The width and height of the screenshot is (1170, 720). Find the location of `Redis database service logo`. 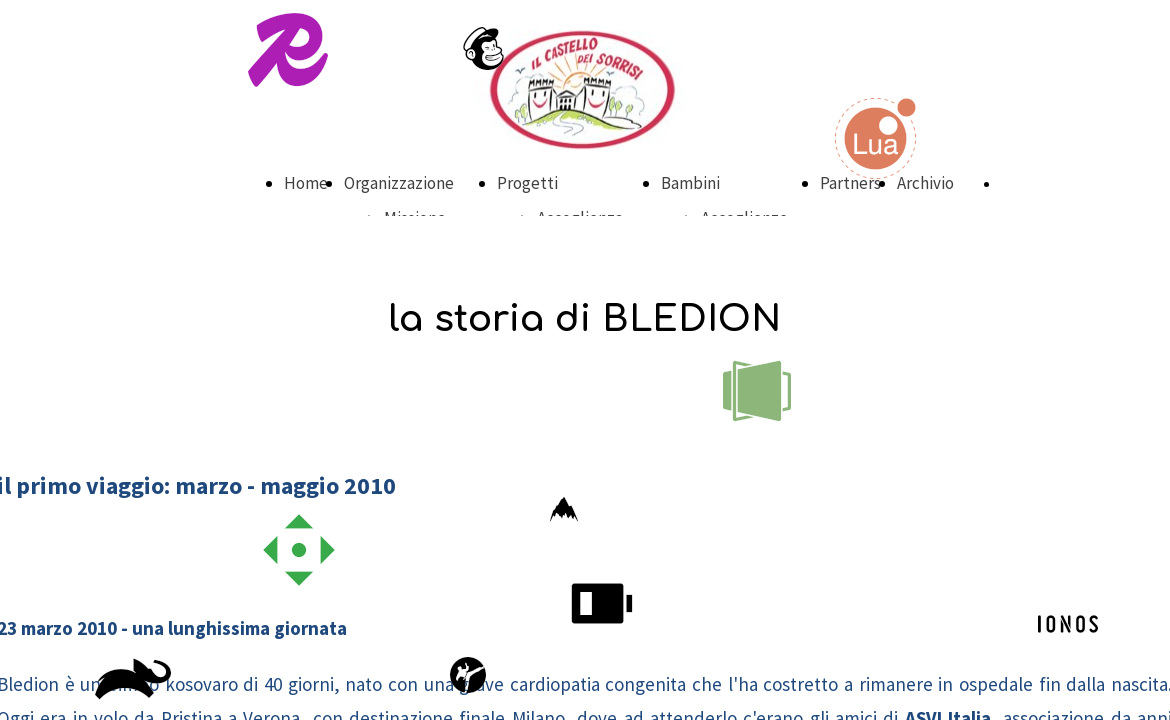

Redis database service logo is located at coordinates (288, 50).